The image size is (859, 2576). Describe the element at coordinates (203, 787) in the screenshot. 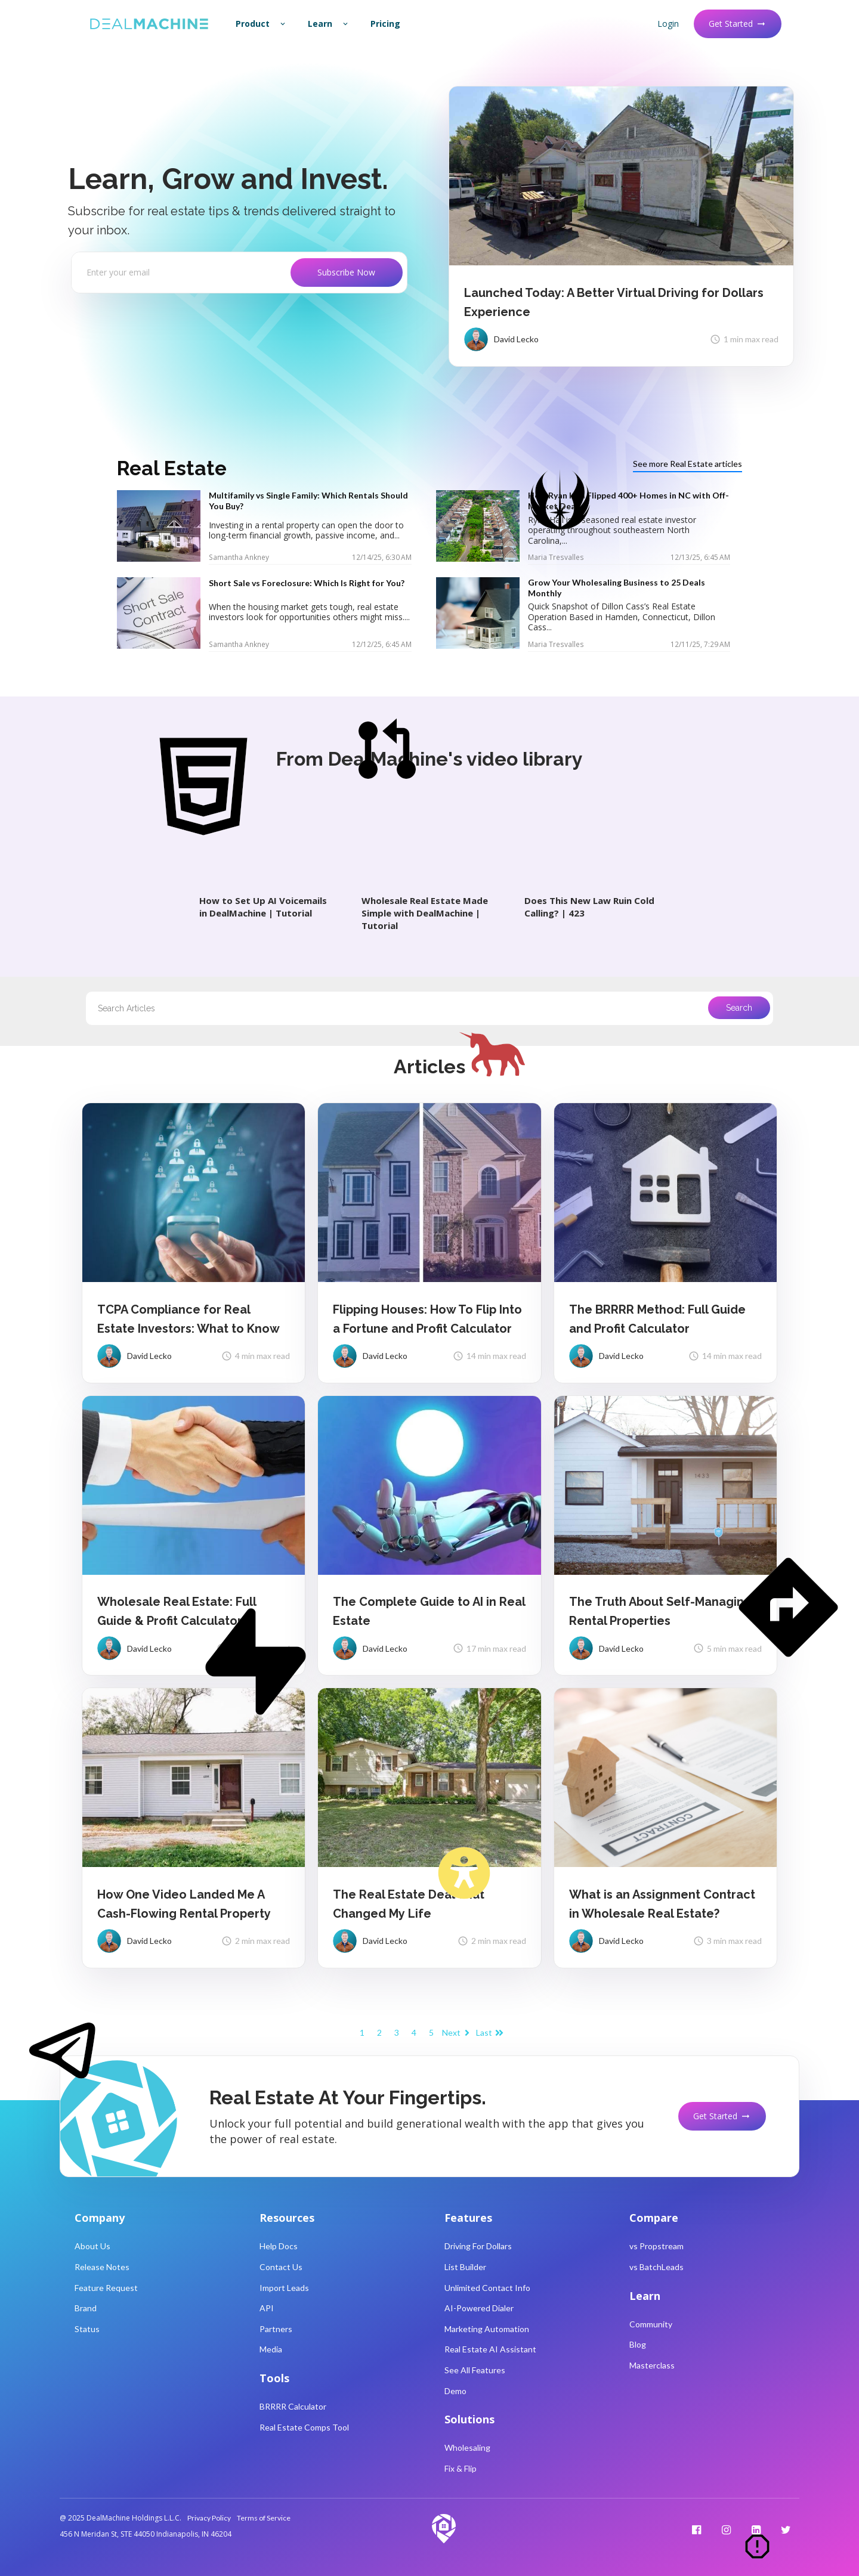

I see `indicates HTML5 technology or web development` at that location.